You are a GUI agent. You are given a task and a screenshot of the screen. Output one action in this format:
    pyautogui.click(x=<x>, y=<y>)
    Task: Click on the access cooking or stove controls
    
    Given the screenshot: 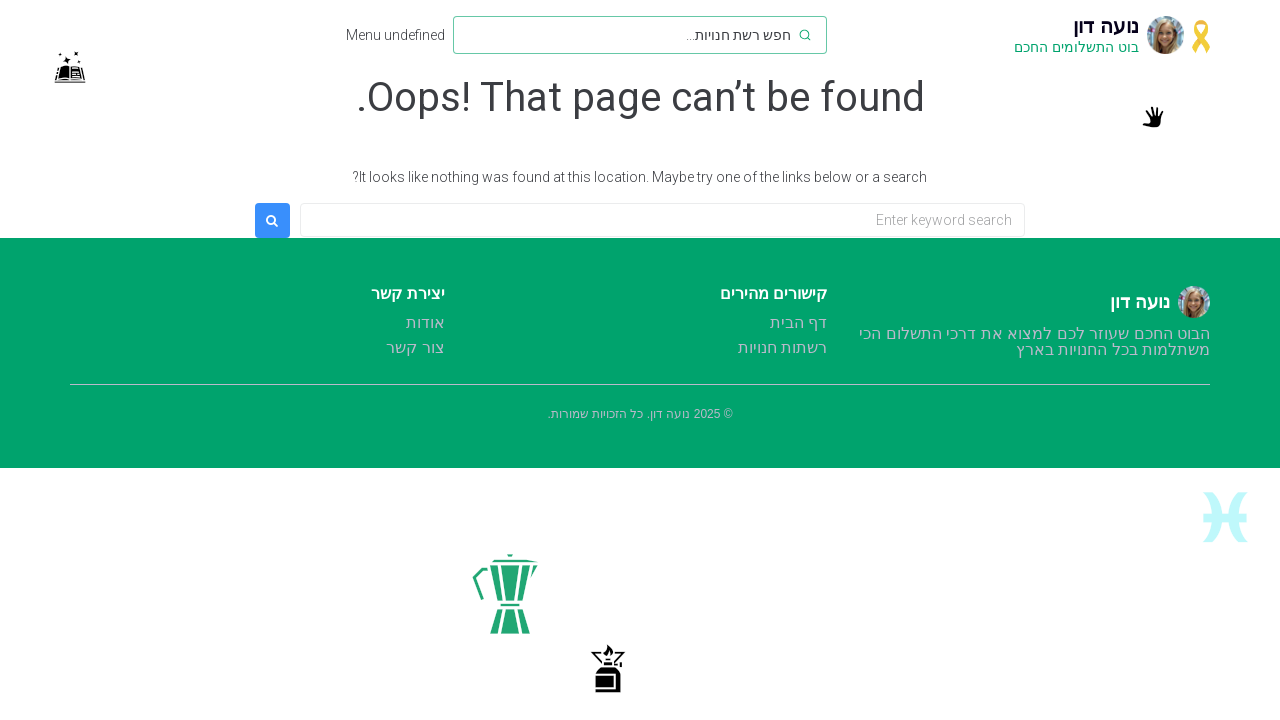 What is the action you would take?
    pyautogui.click(x=608, y=668)
    